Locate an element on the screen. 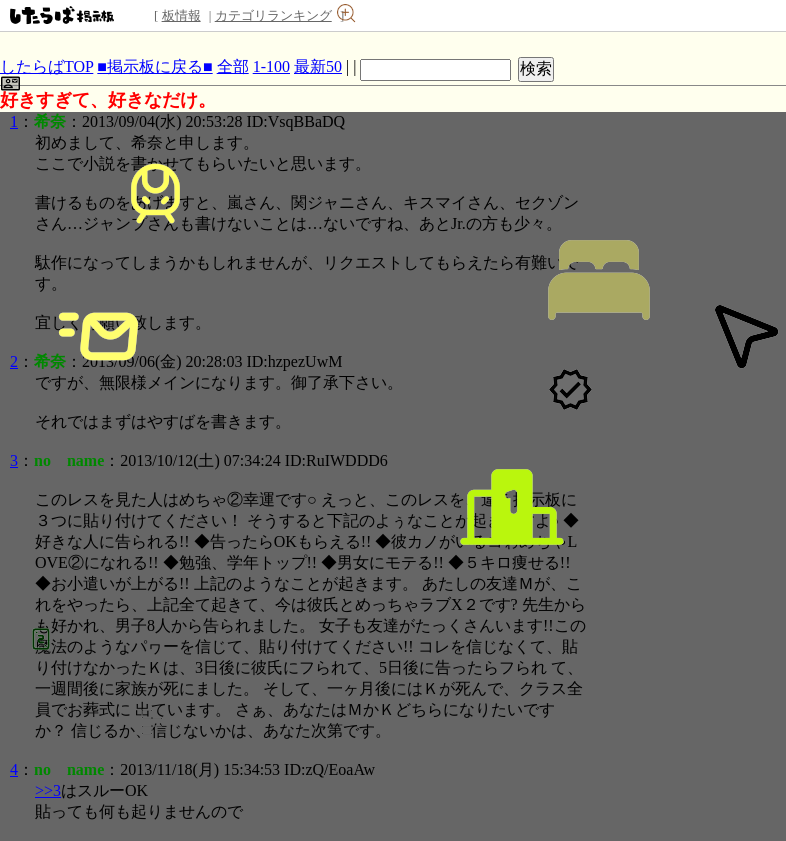  send message quickly is located at coordinates (98, 336).